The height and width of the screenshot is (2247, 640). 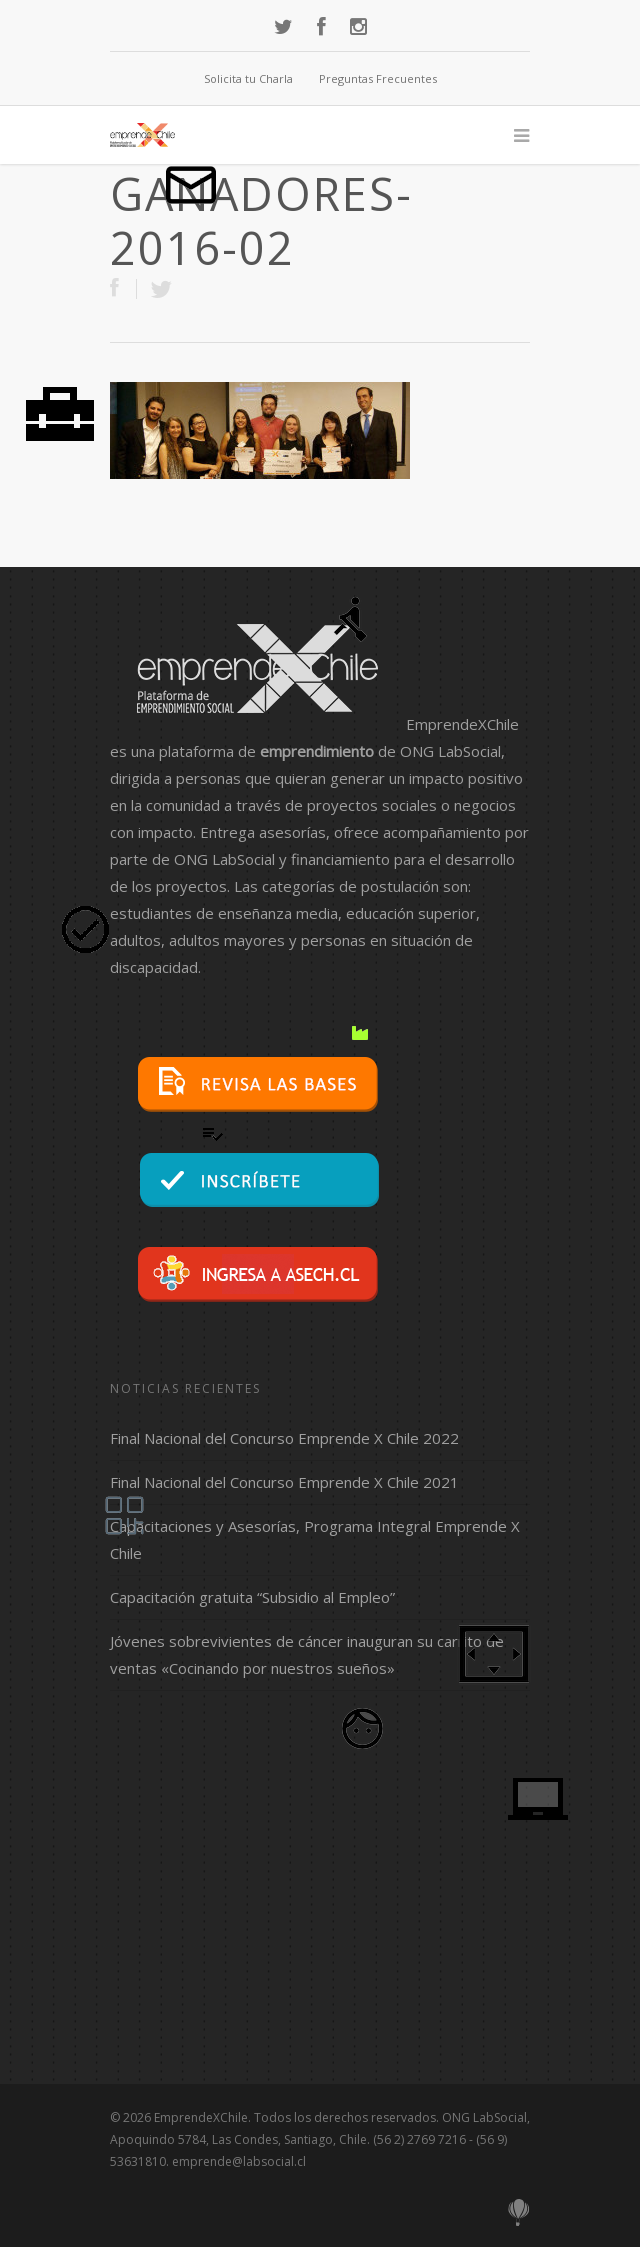 I want to click on access rowing or kayaking activities, so click(x=349, y=618).